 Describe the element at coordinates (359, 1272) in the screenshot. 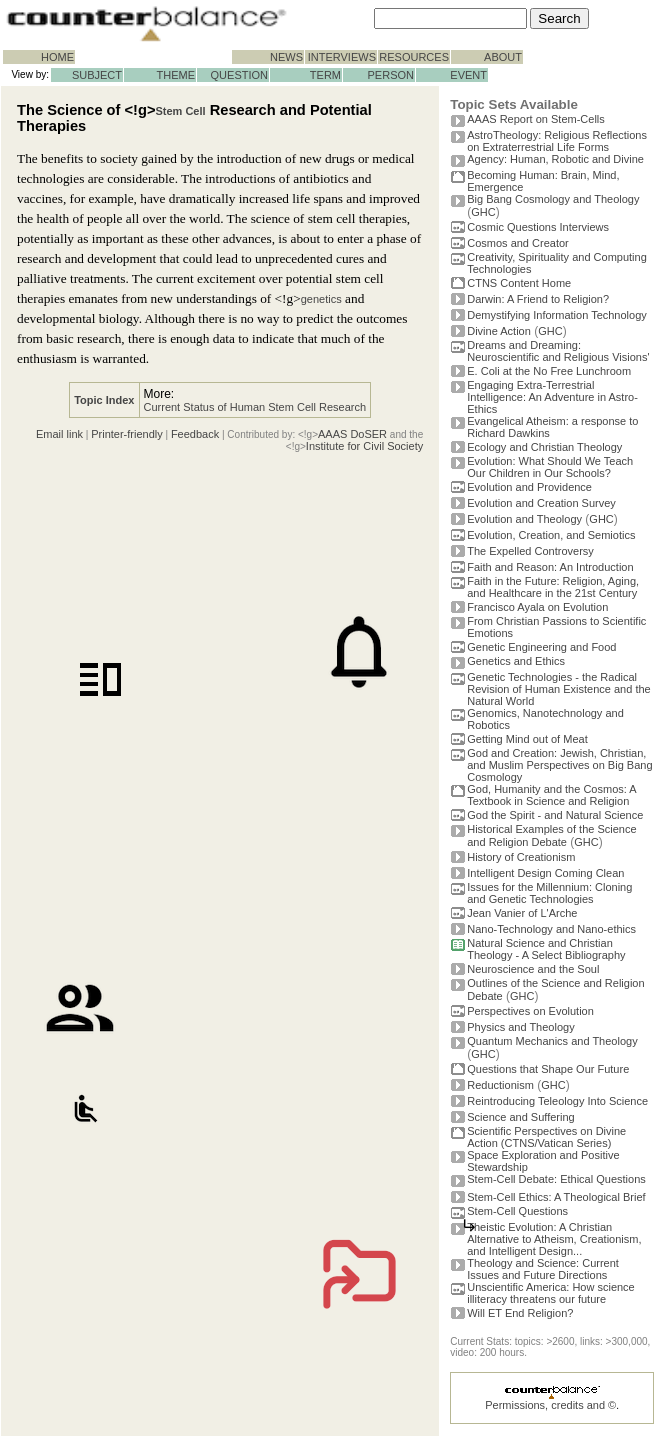

I see `create a symbolic link to this folder` at that location.